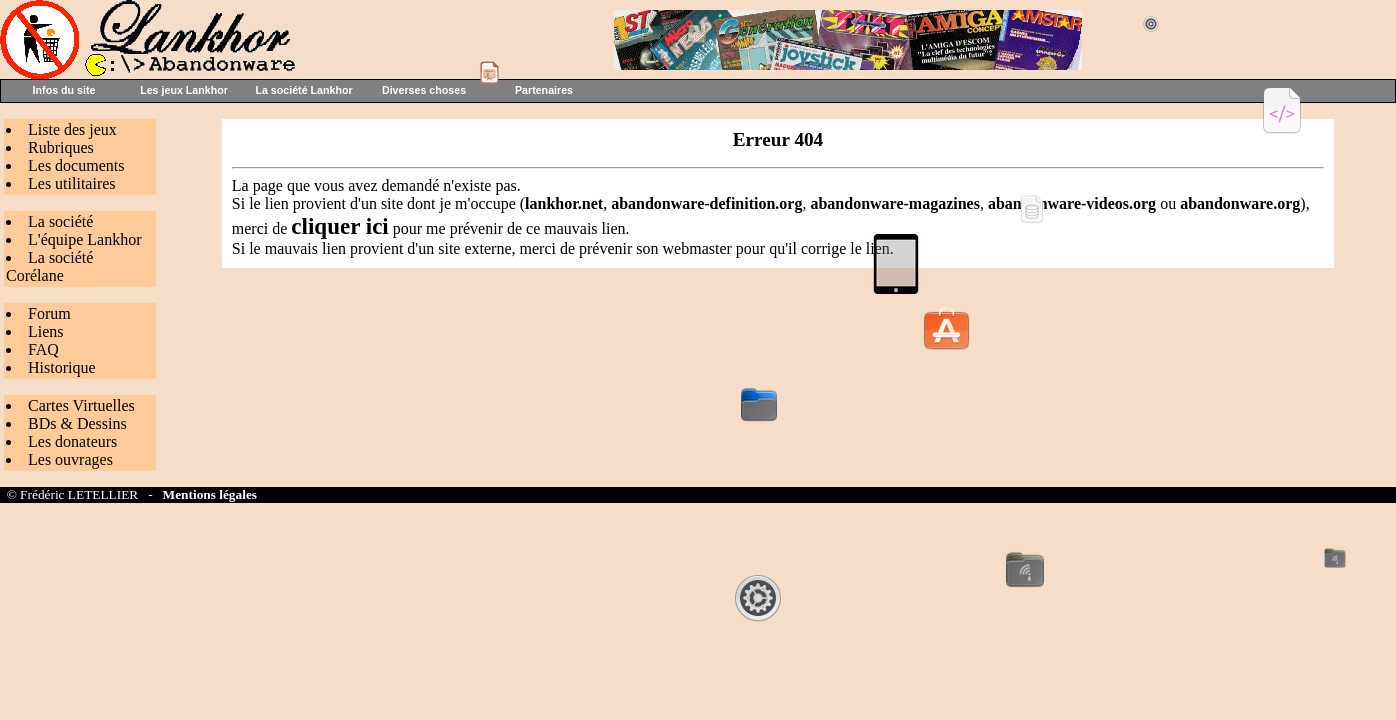 The width and height of the screenshot is (1396, 720). I want to click on open system settings, so click(1151, 24).